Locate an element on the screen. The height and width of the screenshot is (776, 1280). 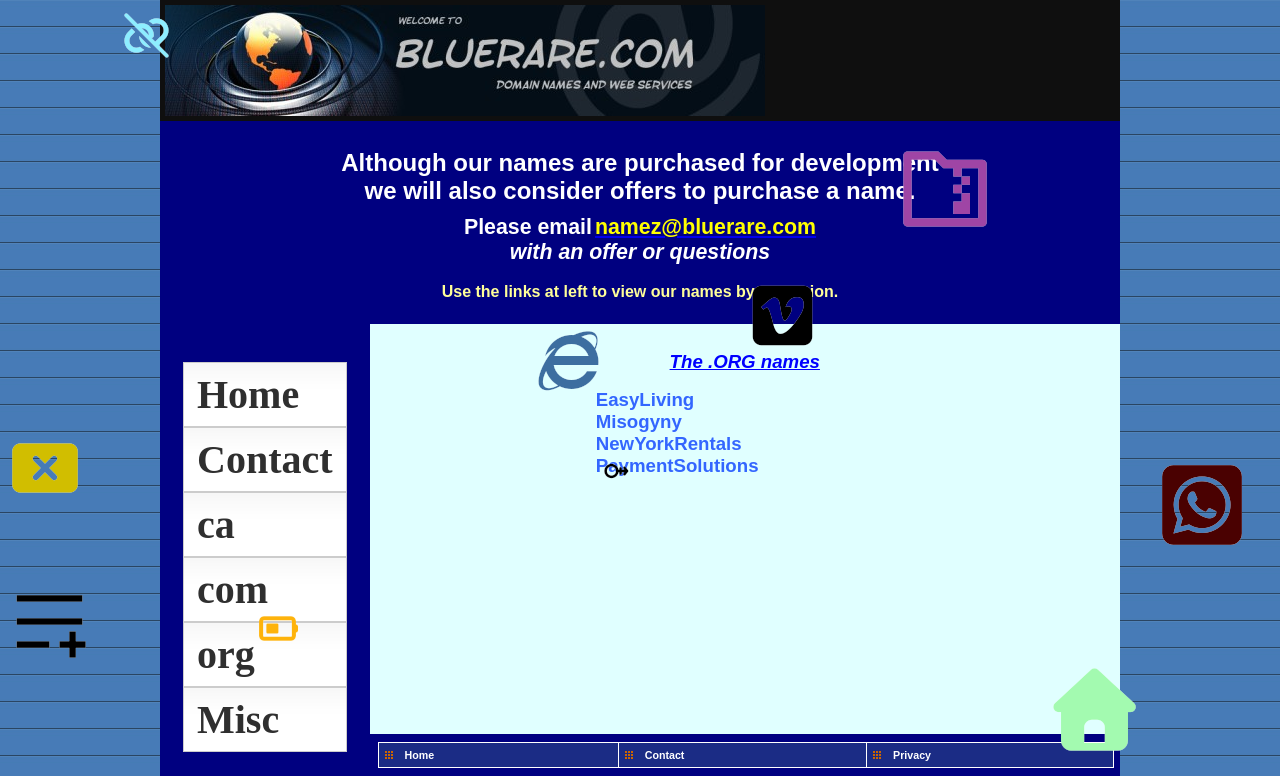
indicates a broken or invalid link is located at coordinates (146, 35).